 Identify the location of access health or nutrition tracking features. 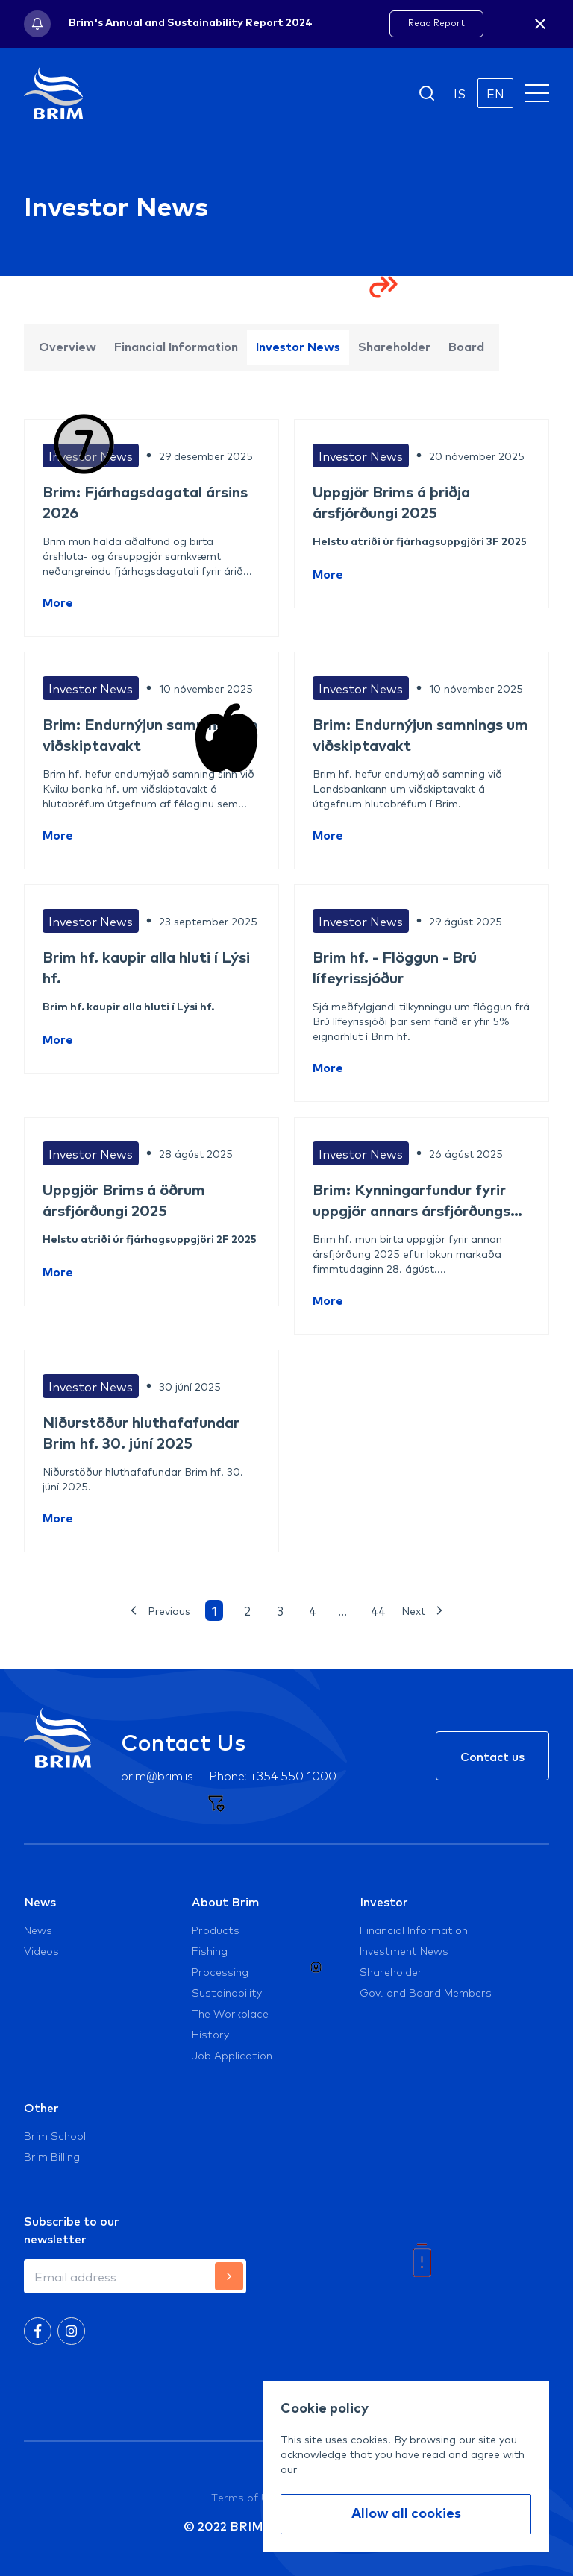
(226, 737).